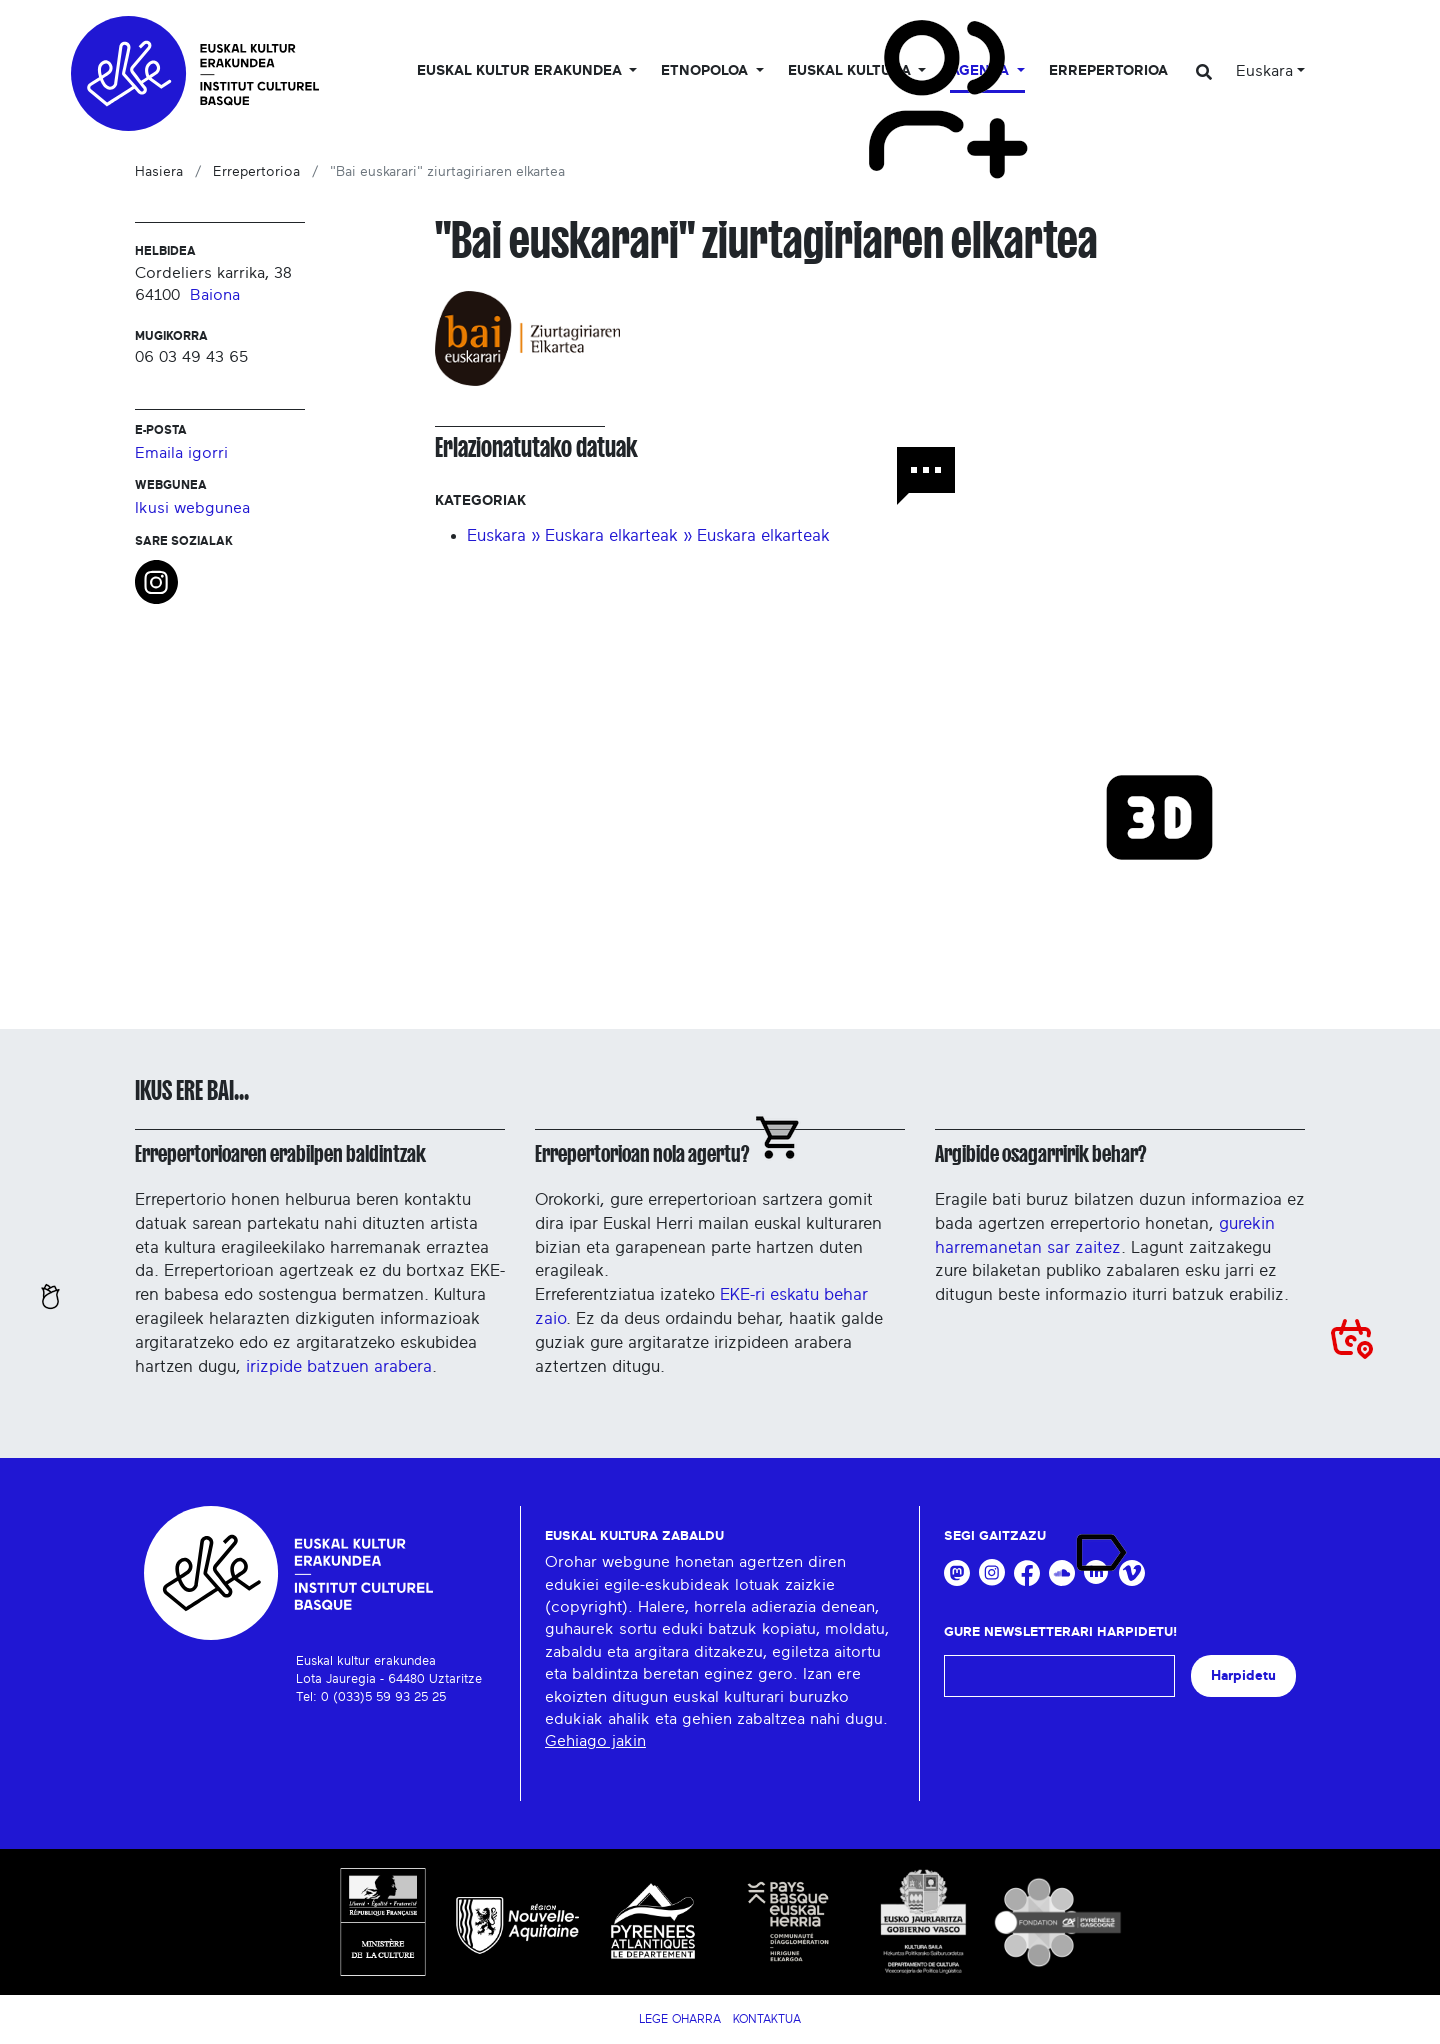  What do you see at coordinates (926, 476) in the screenshot?
I see `view text messages` at bounding box center [926, 476].